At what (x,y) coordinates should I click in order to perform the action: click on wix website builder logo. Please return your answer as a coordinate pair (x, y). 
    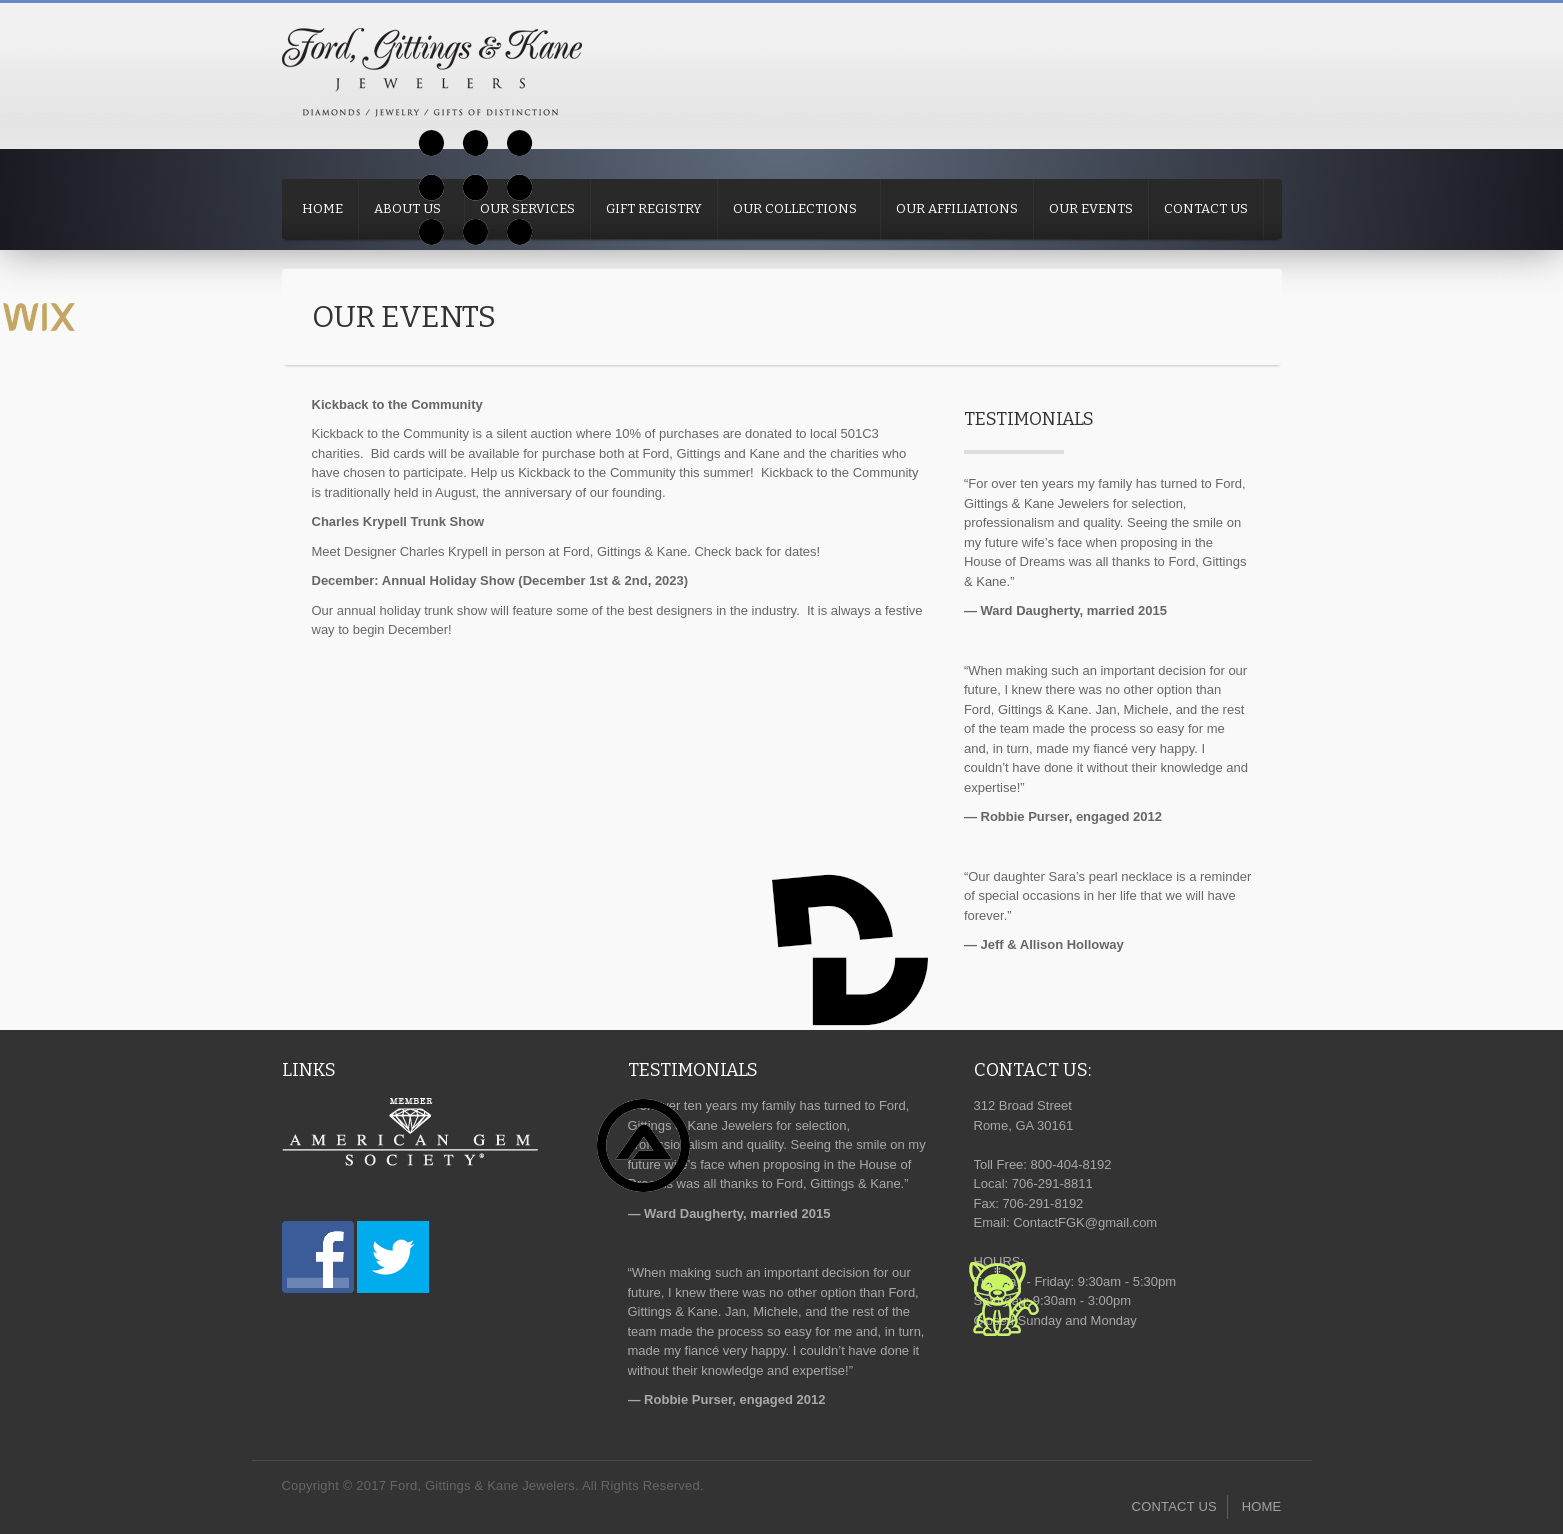
    Looking at the image, I should click on (39, 317).